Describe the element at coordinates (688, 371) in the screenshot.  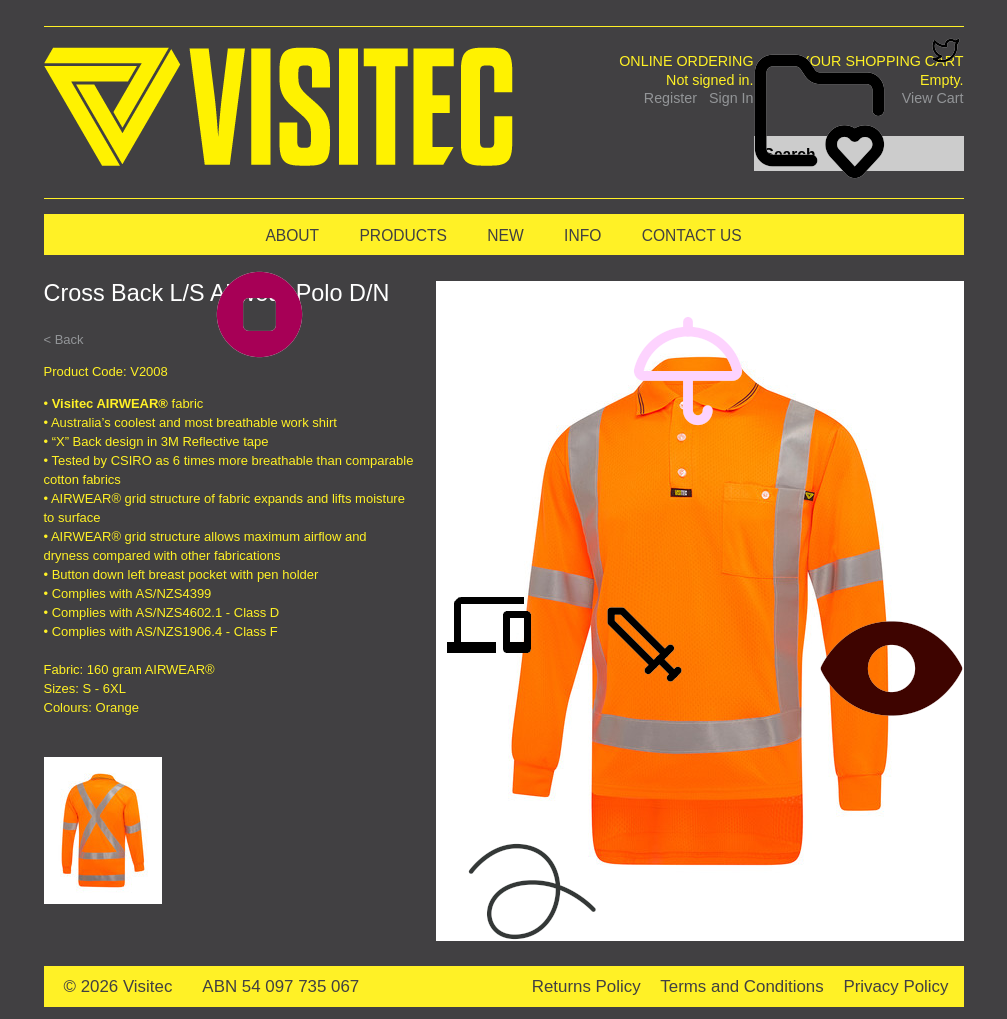
I see `view weather protection or rain forecast` at that location.